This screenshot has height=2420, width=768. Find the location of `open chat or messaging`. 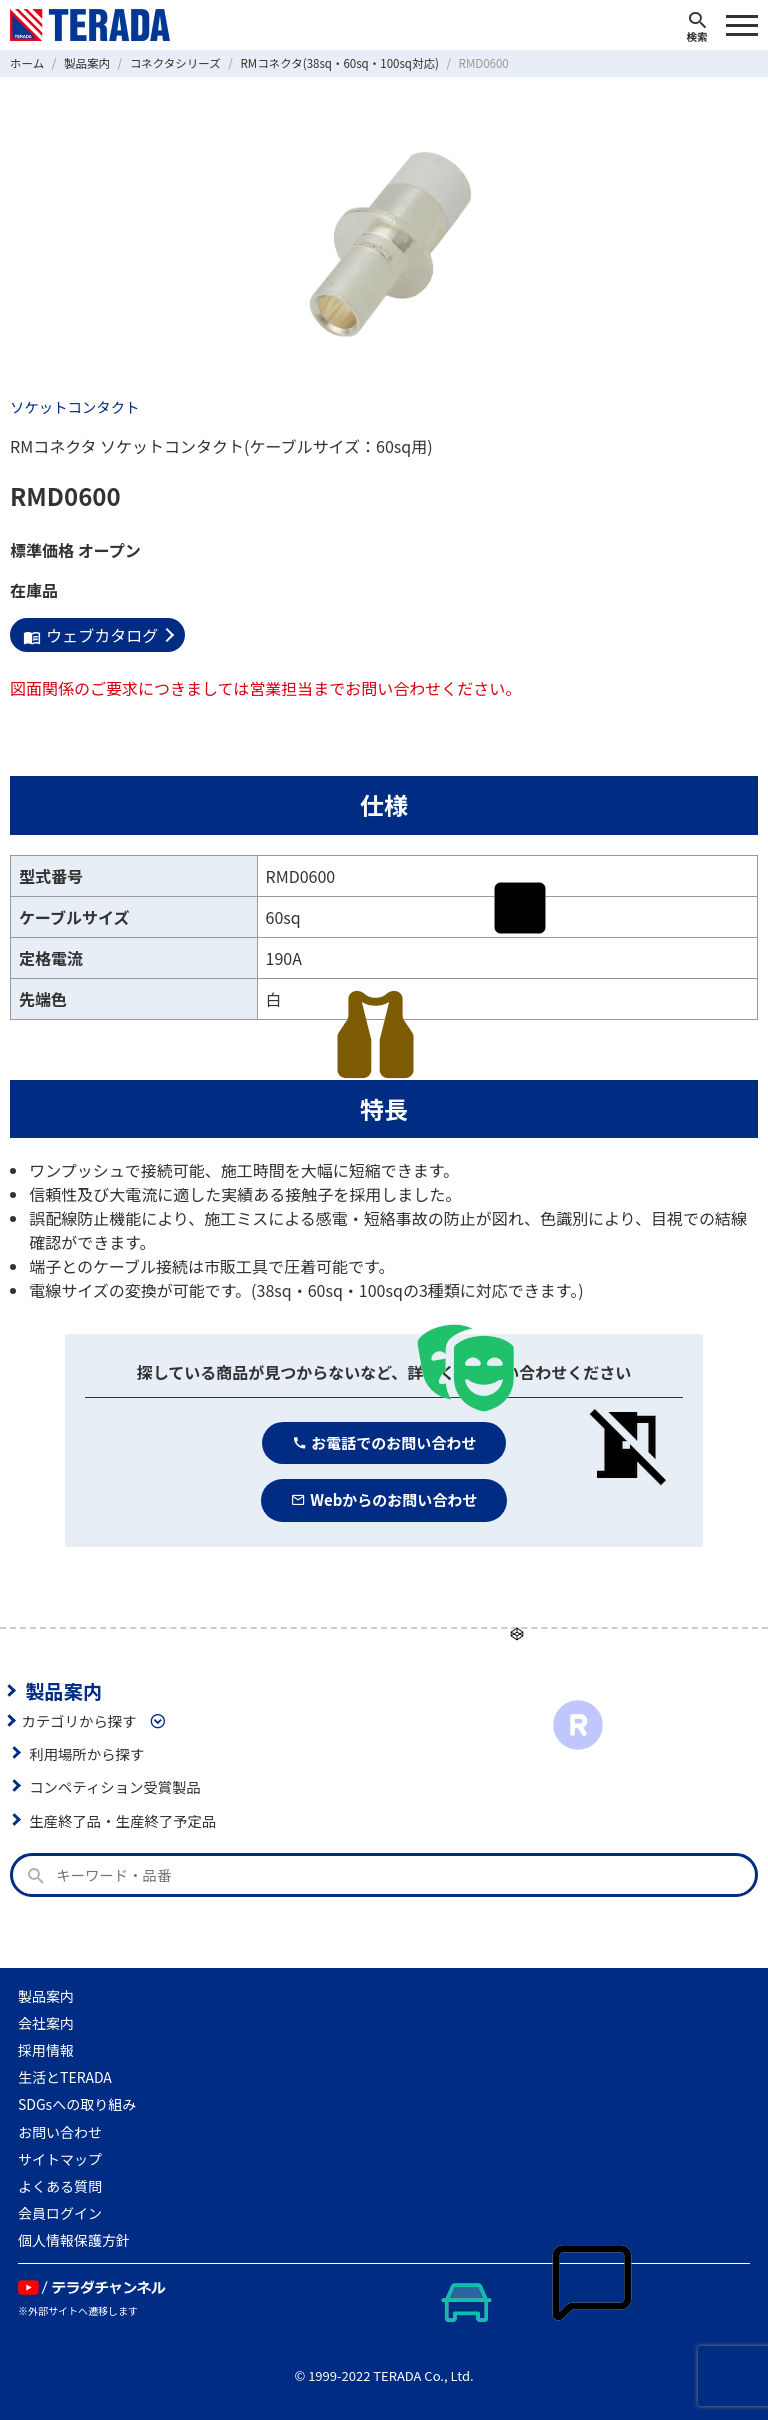

open chat or messaging is located at coordinates (592, 2281).